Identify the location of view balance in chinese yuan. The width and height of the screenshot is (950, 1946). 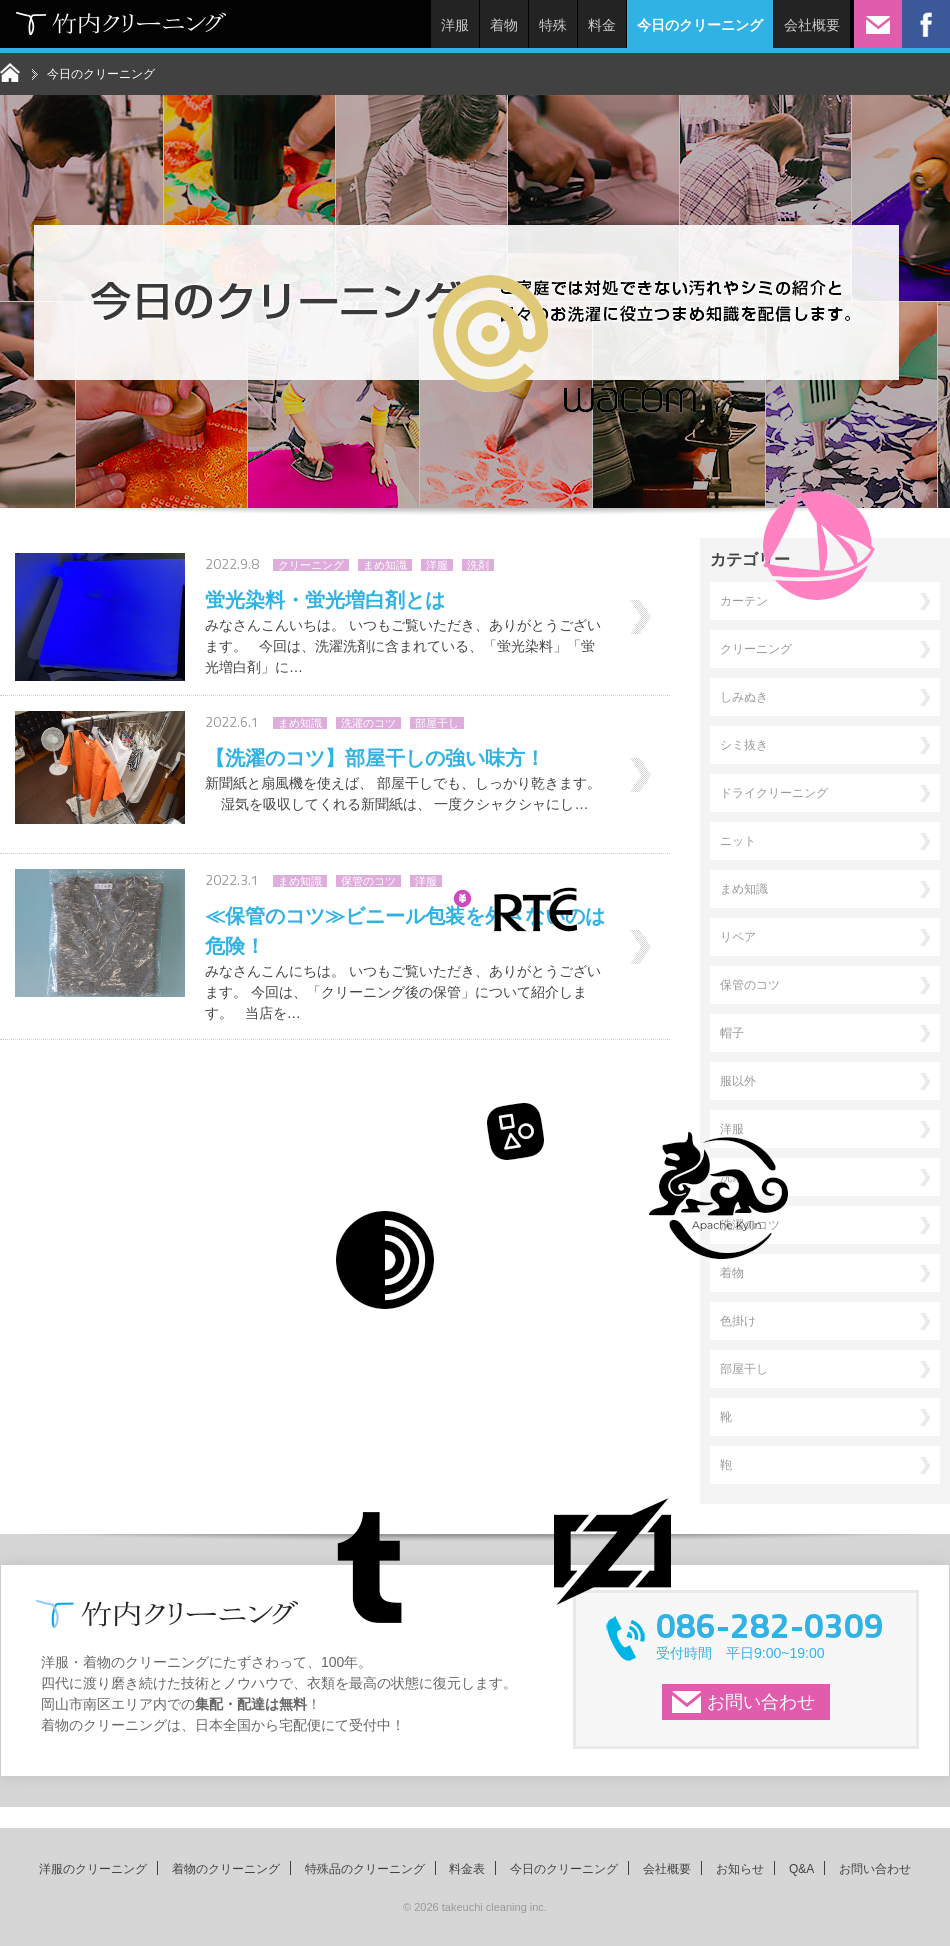
(462, 898).